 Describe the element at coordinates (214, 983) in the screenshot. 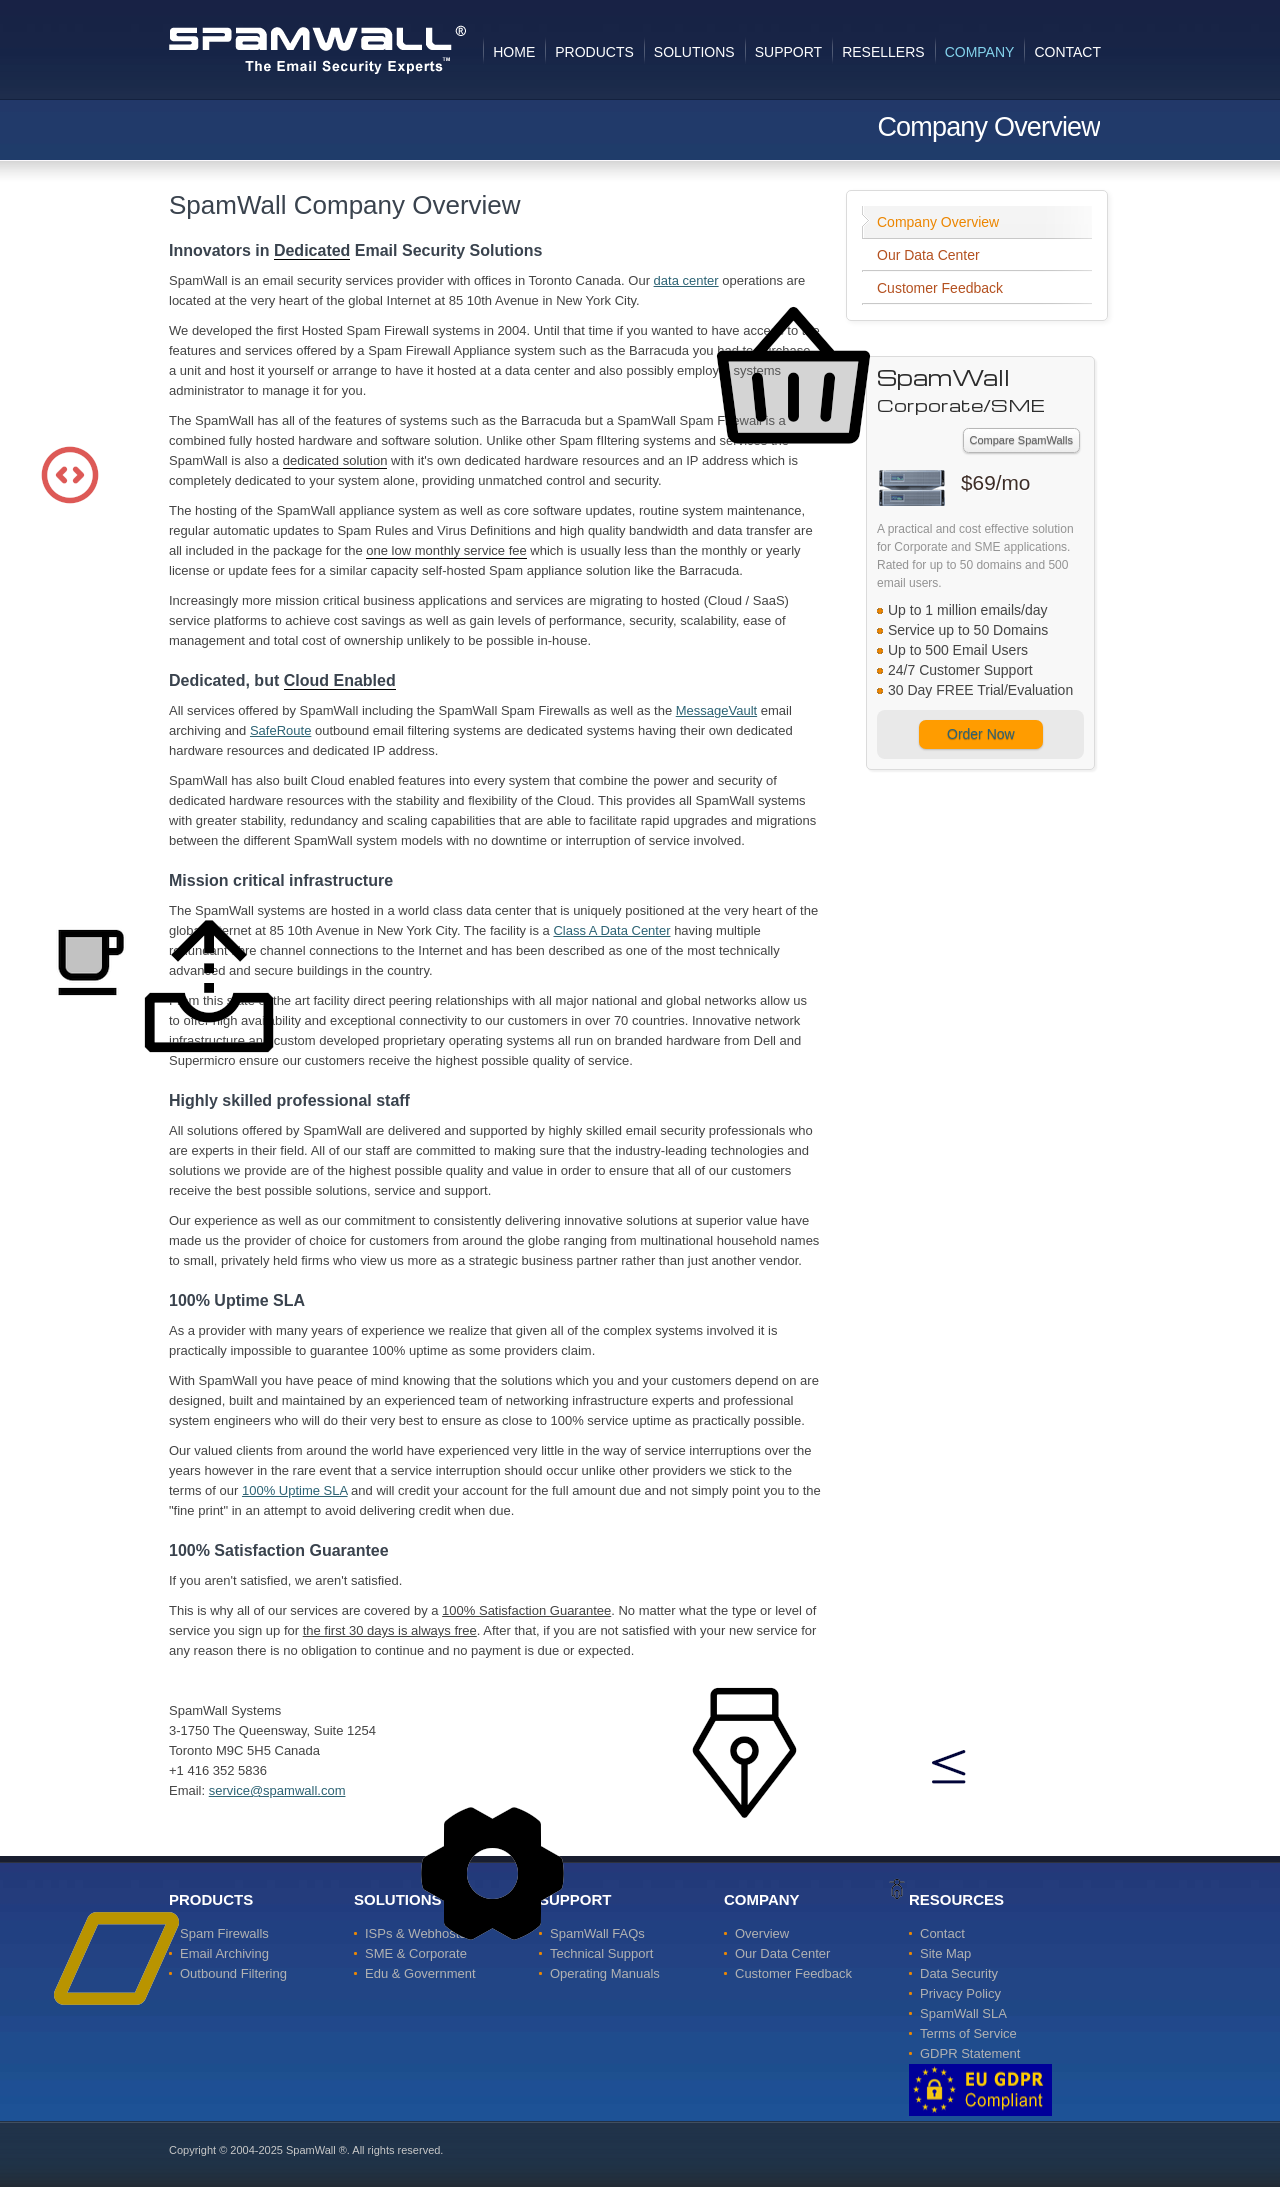

I see `apply stashed changes to your working branch` at that location.